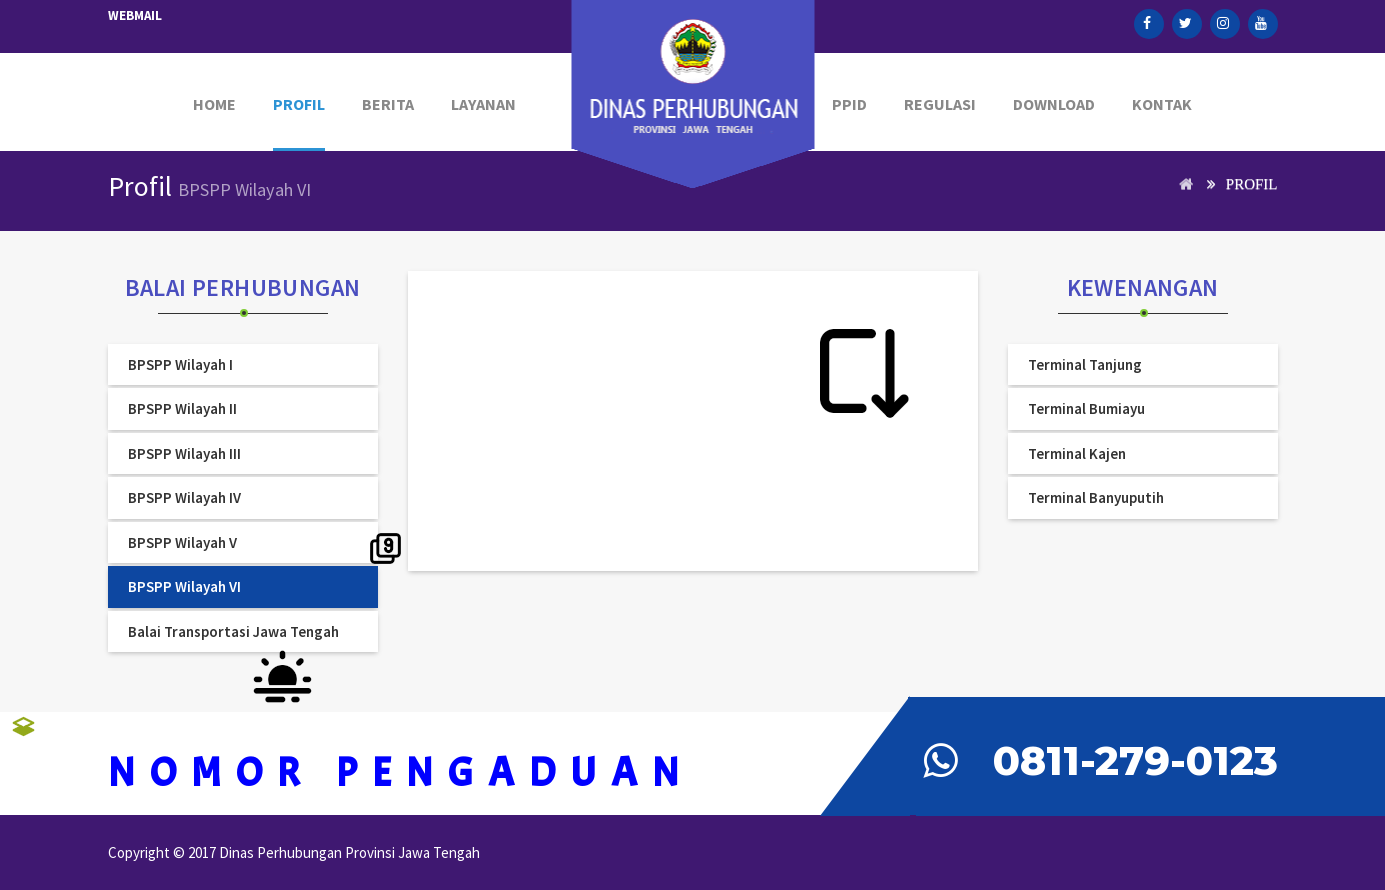 The height and width of the screenshot is (890, 1385). What do you see at coordinates (282, 676) in the screenshot?
I see `indicates sunset or evening time` at bounding box center [282, 676].